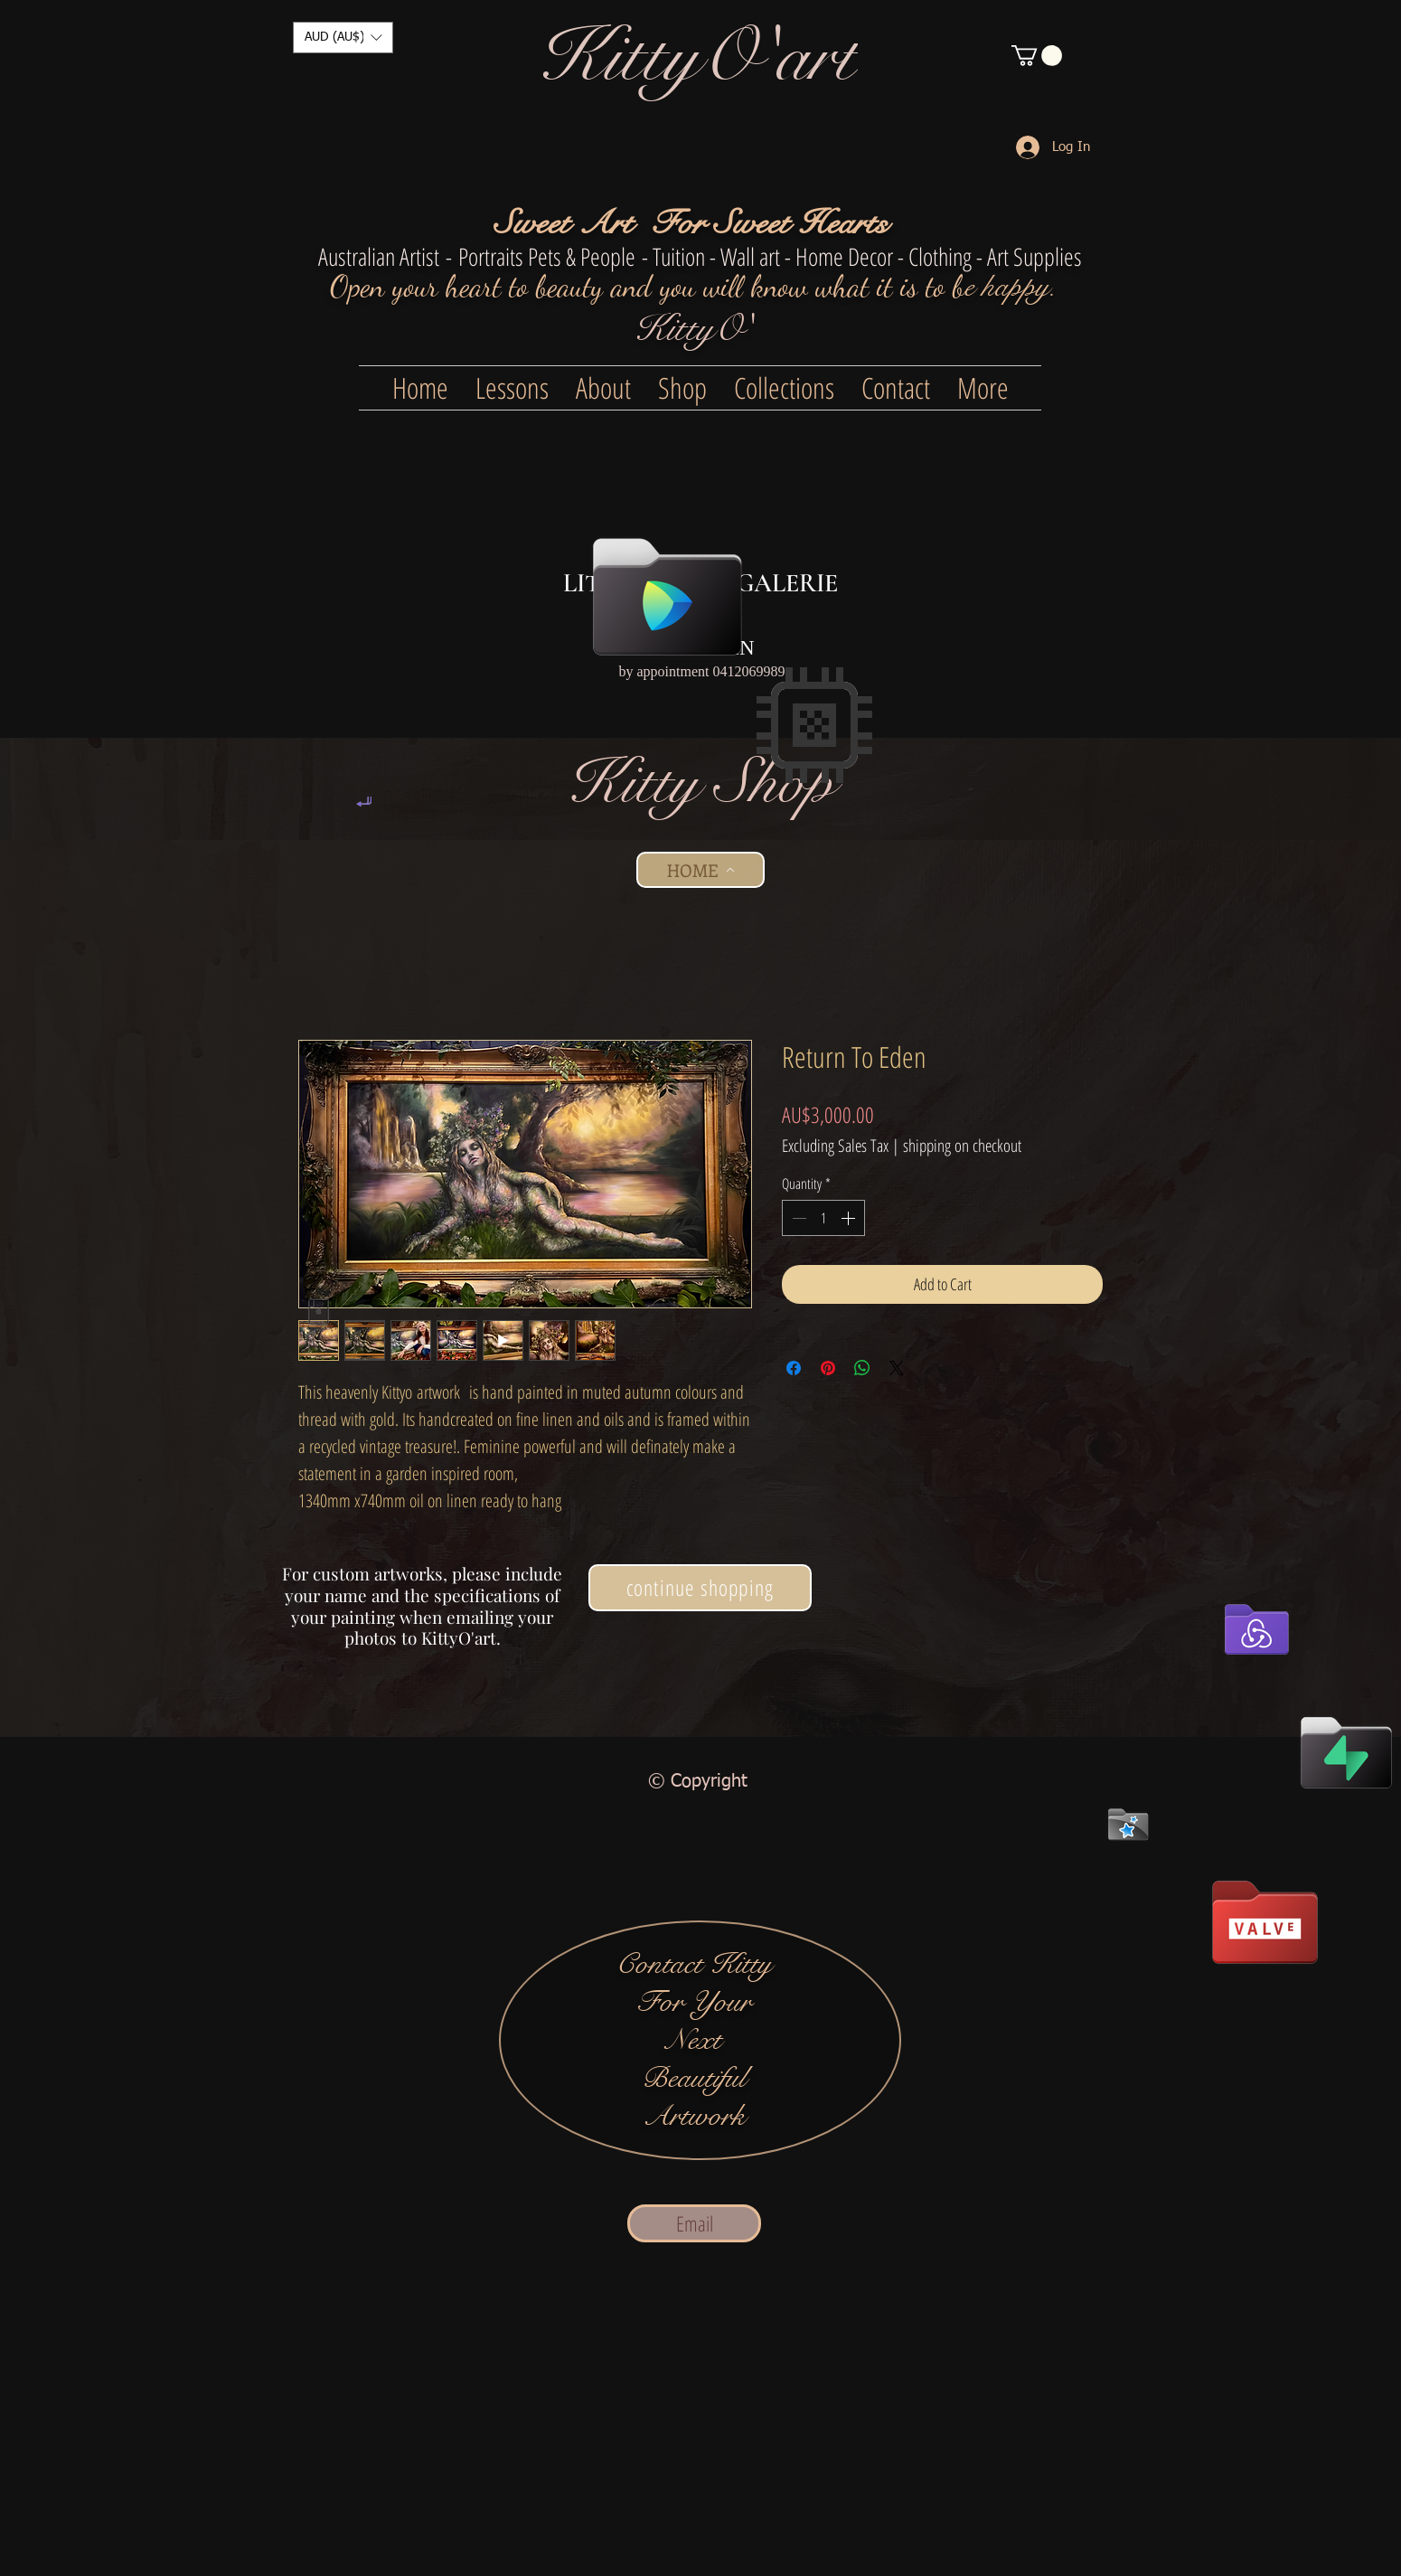  Describe the element at coordinates (814, 725) in the screenshot. I see `access electronics or hardware settings` at that location.